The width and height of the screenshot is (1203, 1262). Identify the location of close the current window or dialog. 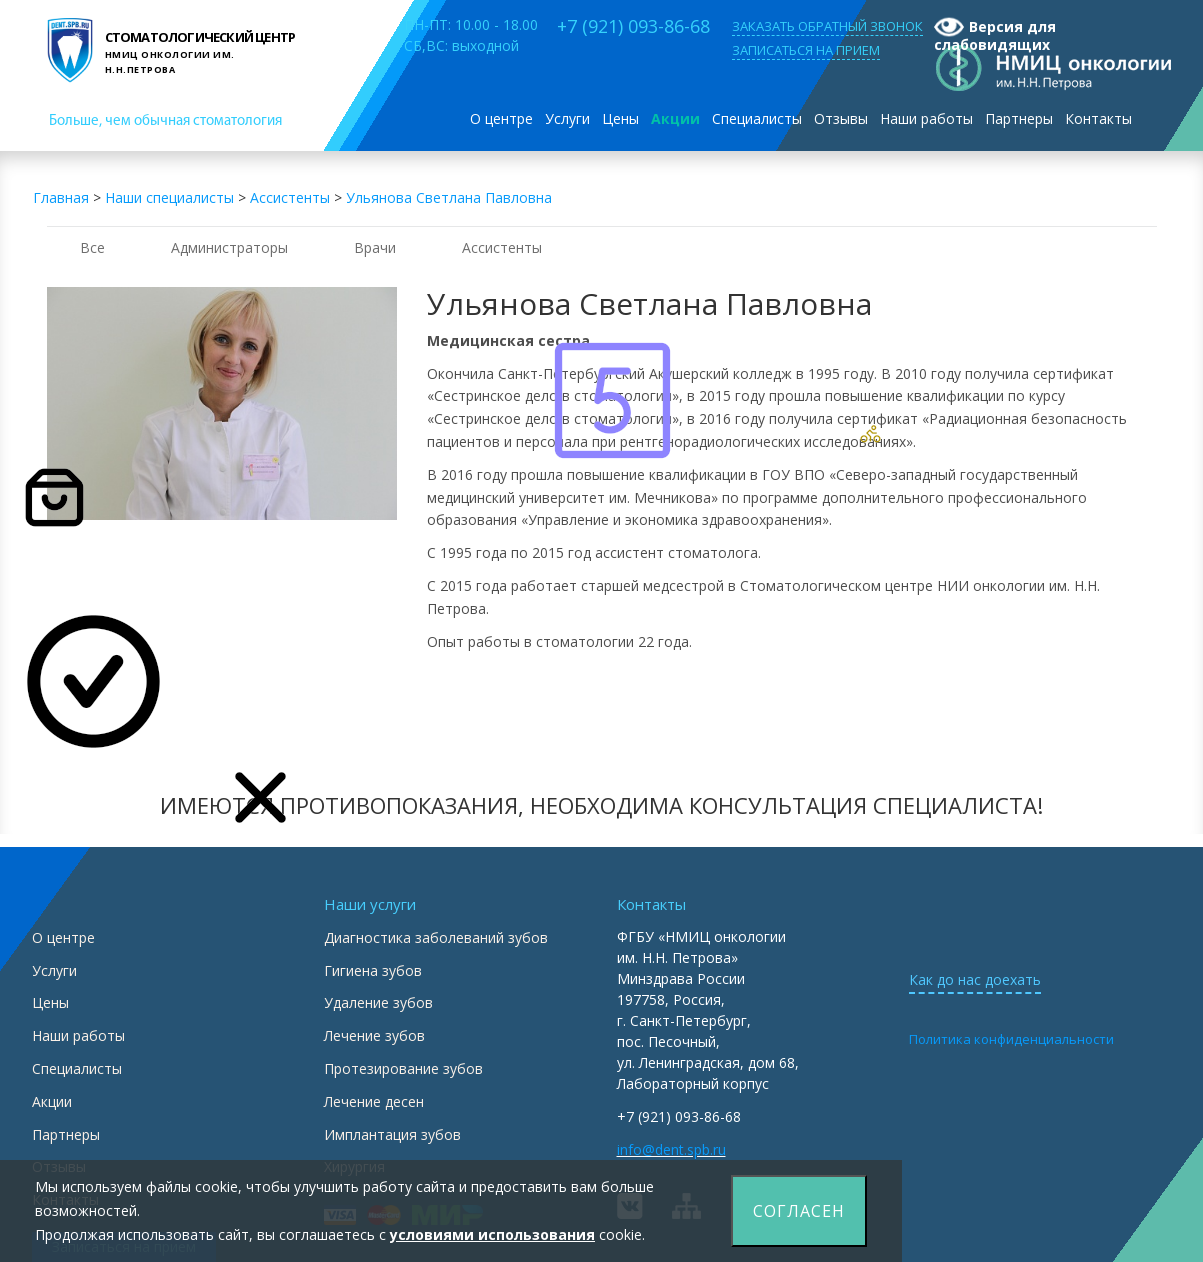
(260, 797).